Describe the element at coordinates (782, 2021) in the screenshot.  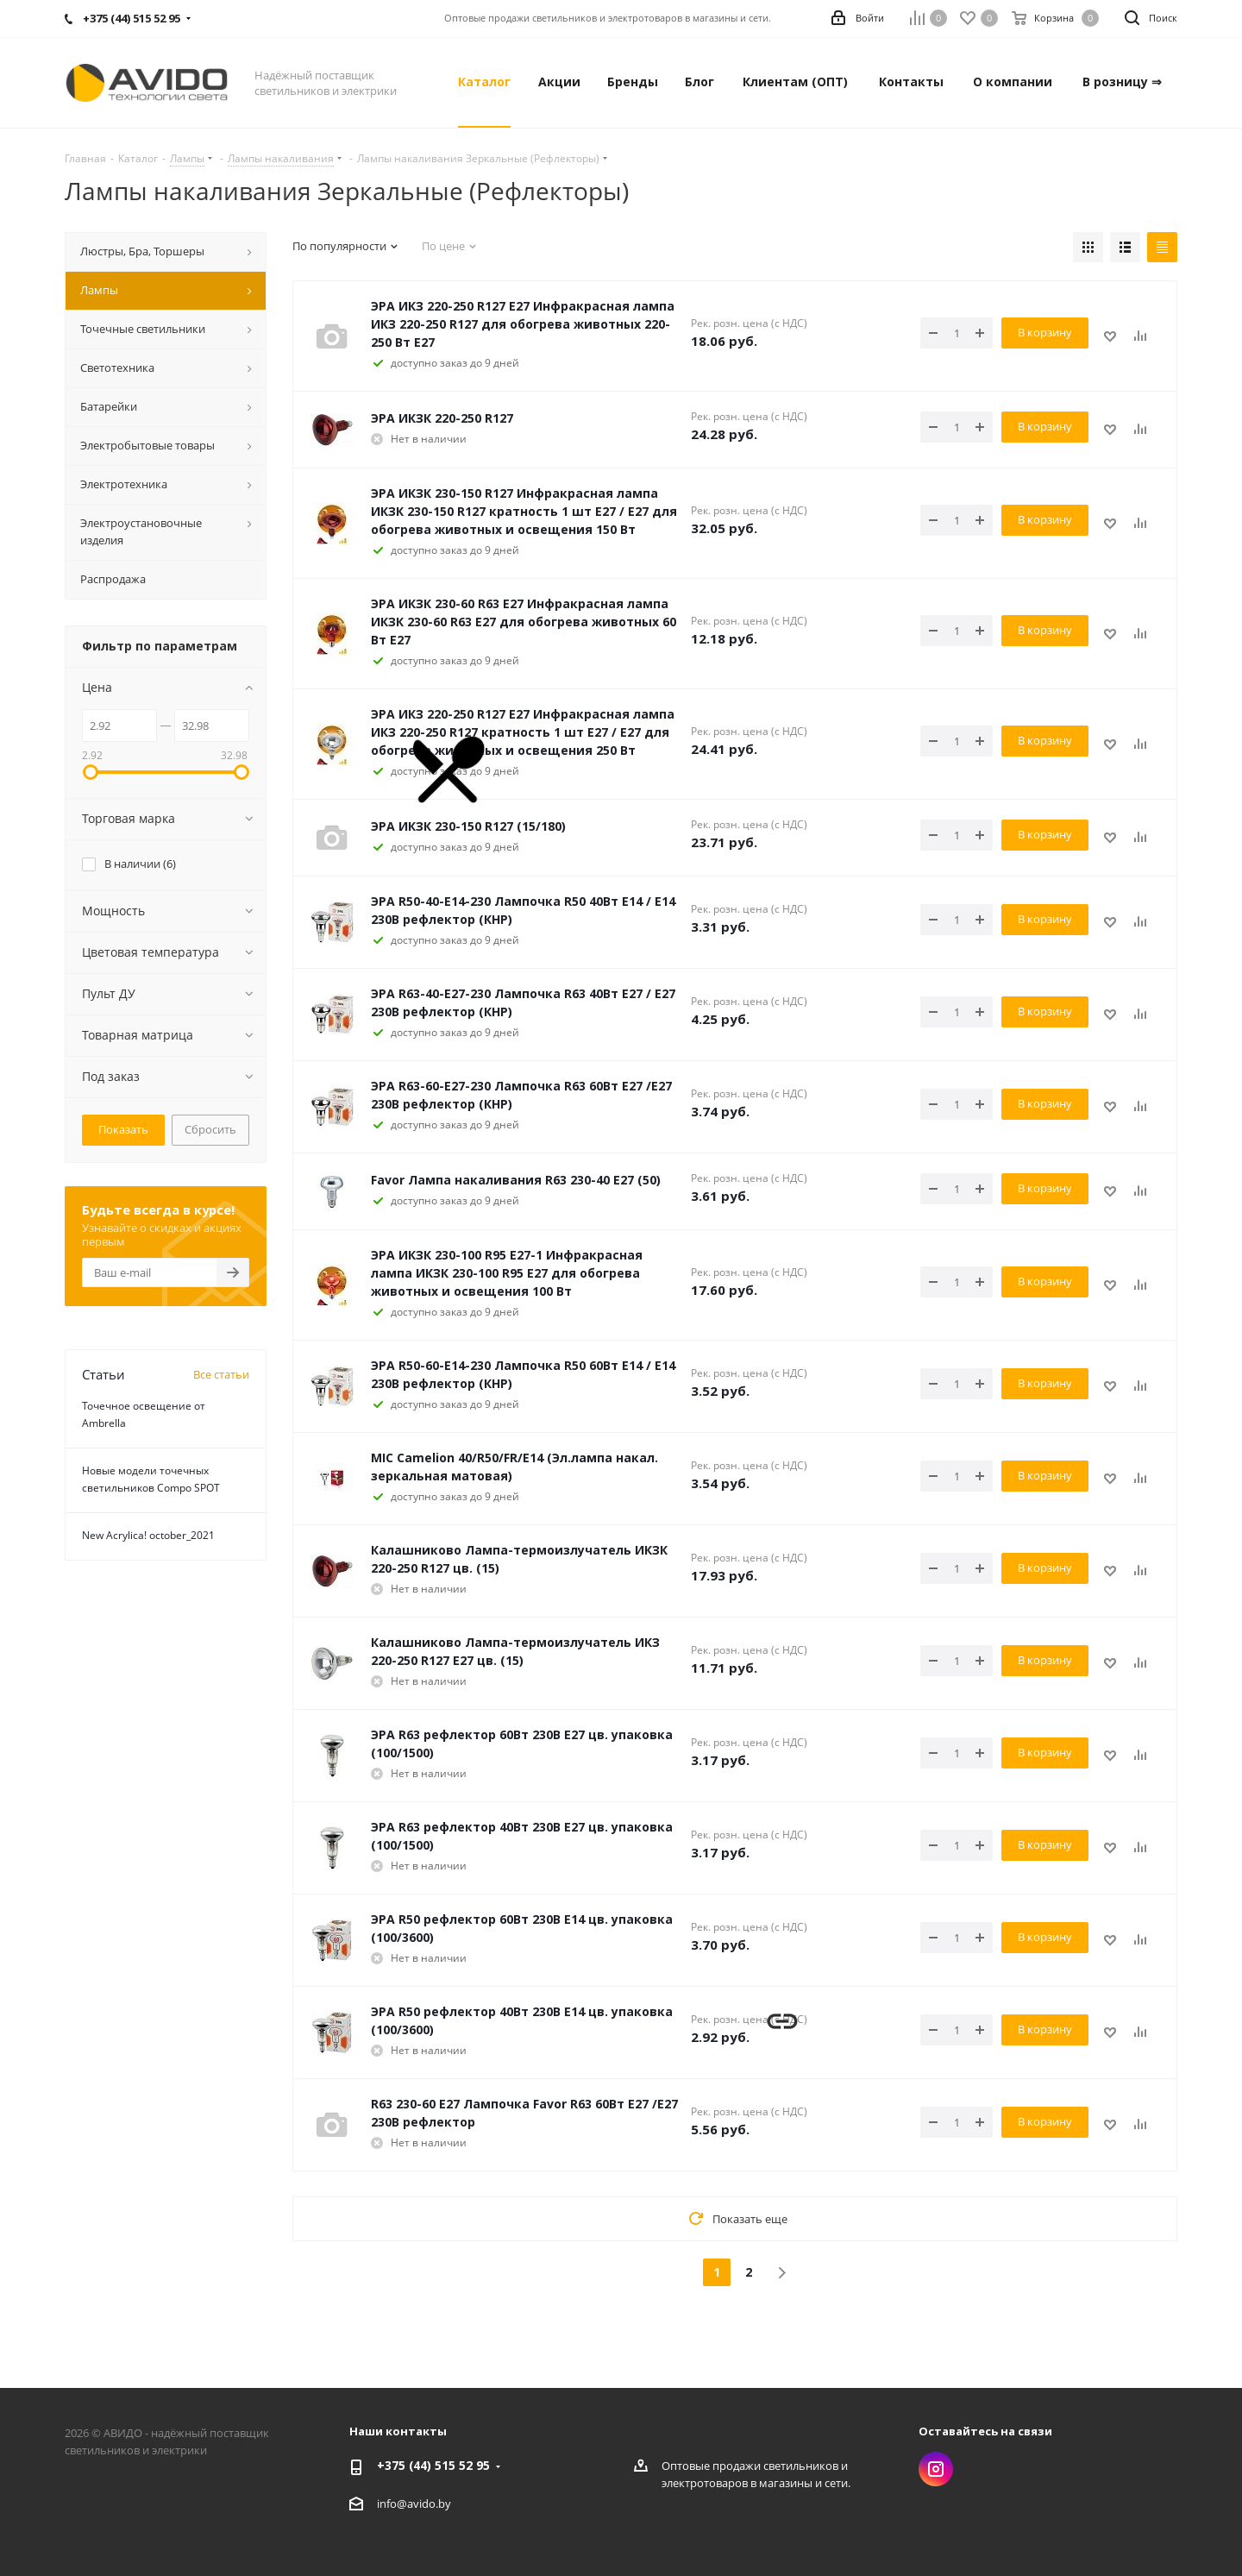
I see `copy or share a link` at that location.